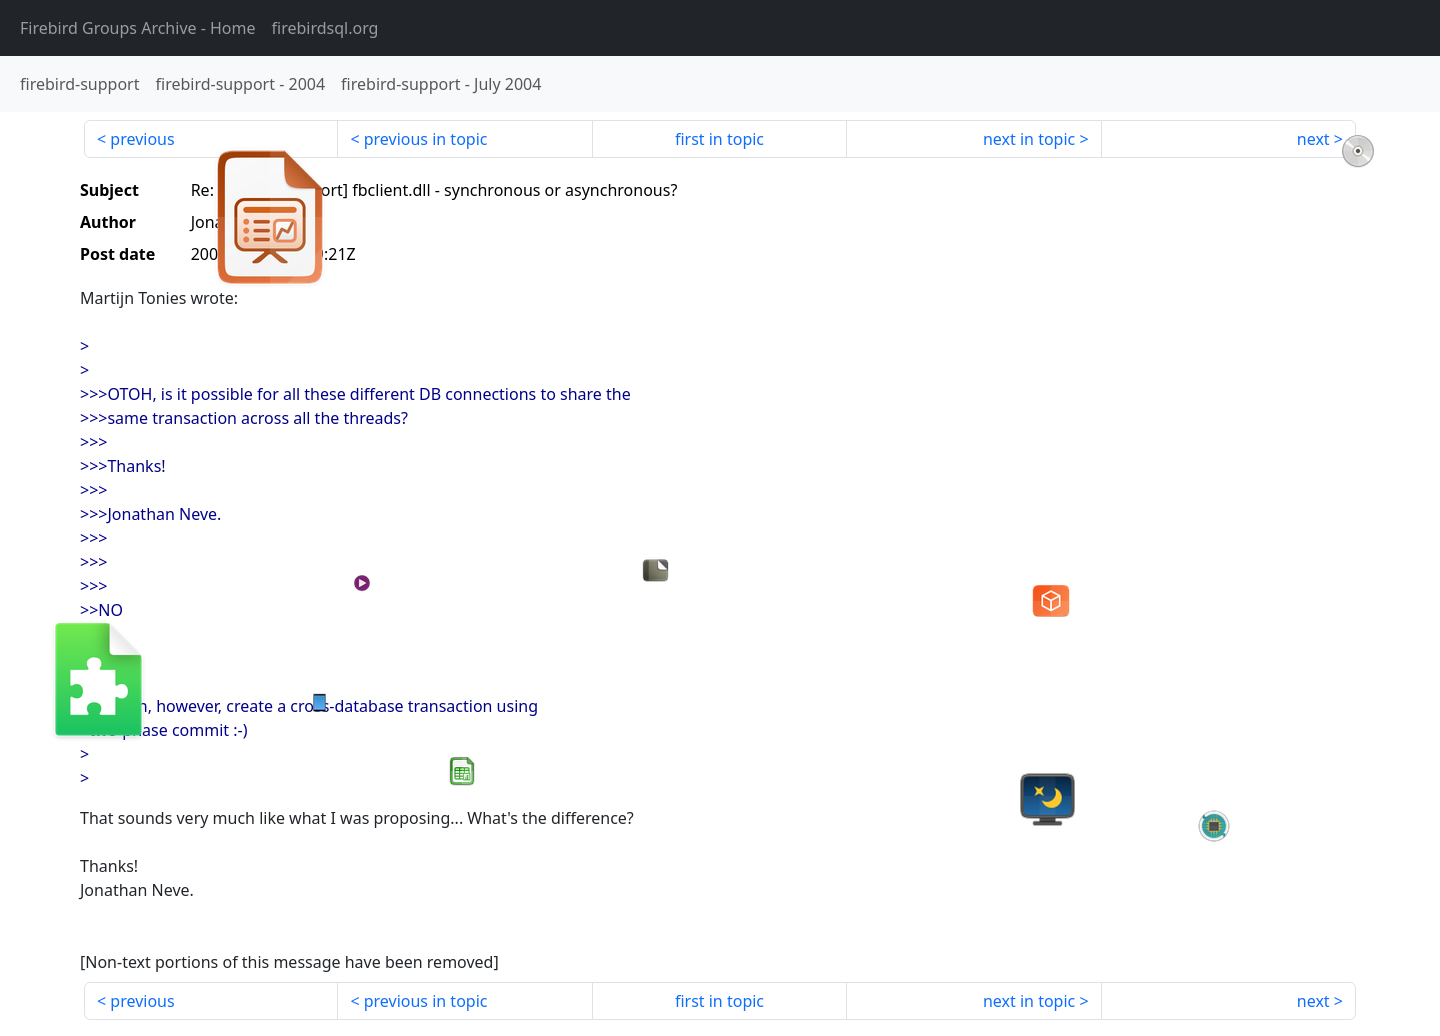 This screenshot has width=1440, height=1036. Describe the element at coordinates (462, 771) in the screenshot. I see `libreoffice calc spreadsheet template file` at that location.